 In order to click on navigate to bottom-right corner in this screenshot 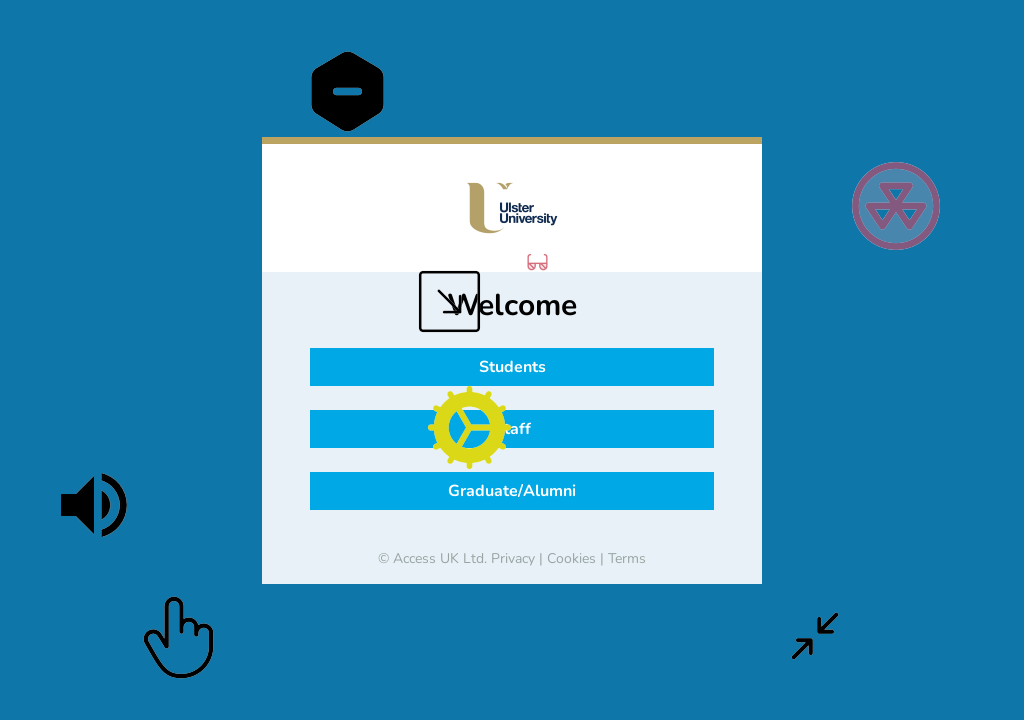, I will do `click(449, 301)`.